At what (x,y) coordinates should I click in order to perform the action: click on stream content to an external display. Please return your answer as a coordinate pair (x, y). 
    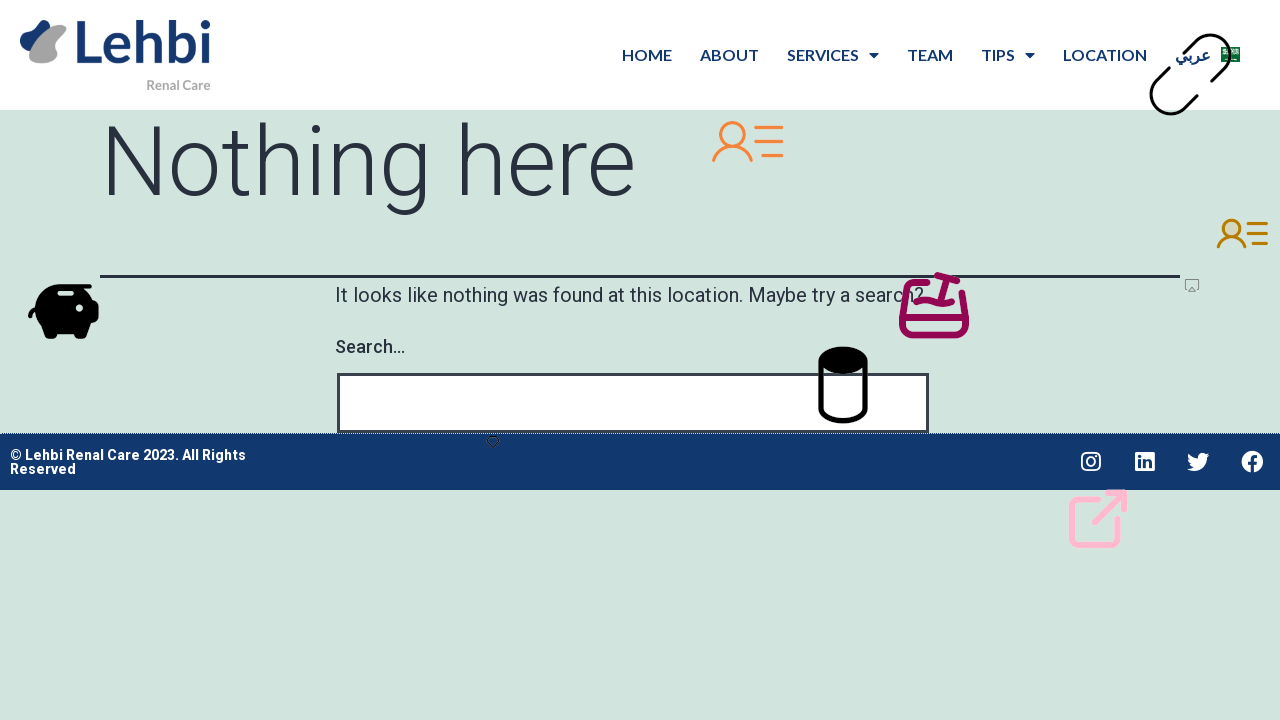
    Looking at the image, I should click on (1192, 285).